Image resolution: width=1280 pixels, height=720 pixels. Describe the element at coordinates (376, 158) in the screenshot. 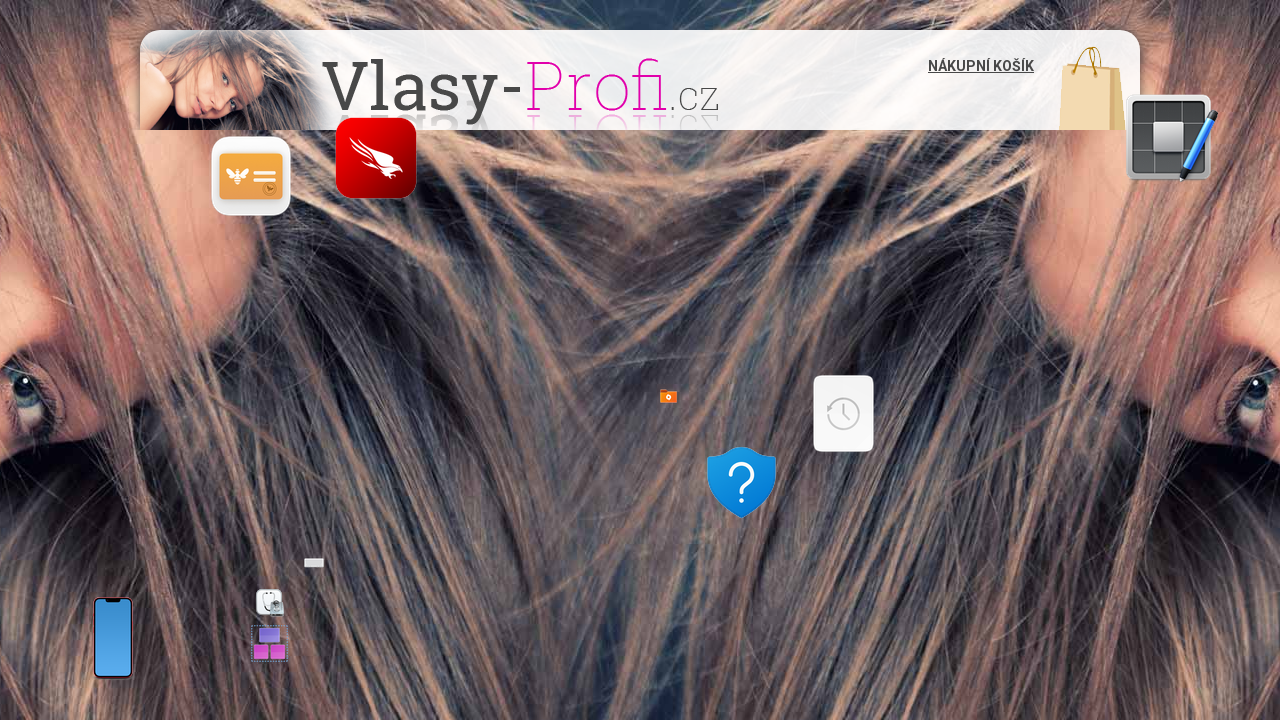

I see `open CrowdStrike Falcon endpoint security app` at that location.